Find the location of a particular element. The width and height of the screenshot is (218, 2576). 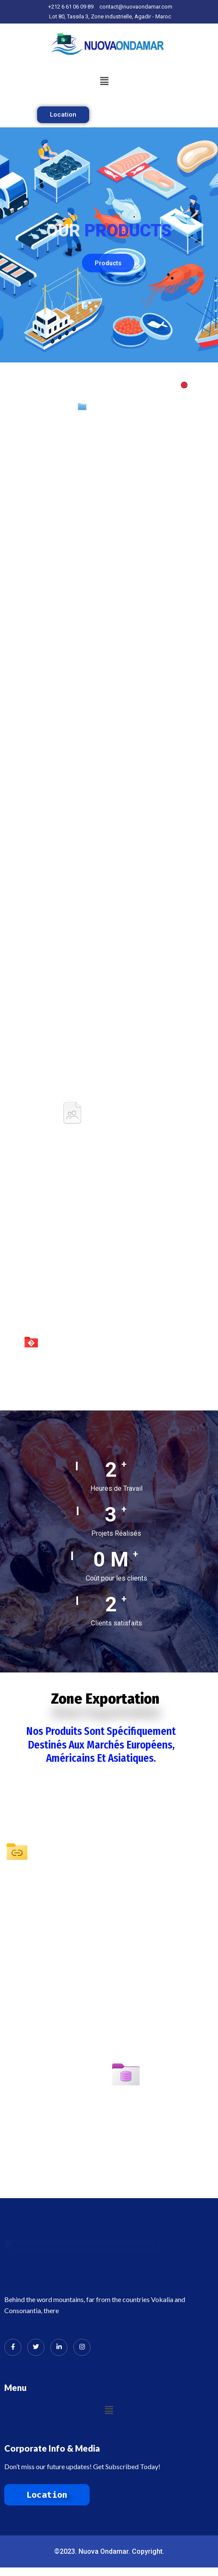

open folder containing saved links or shortcuts is located at coordinates (17, 1852).